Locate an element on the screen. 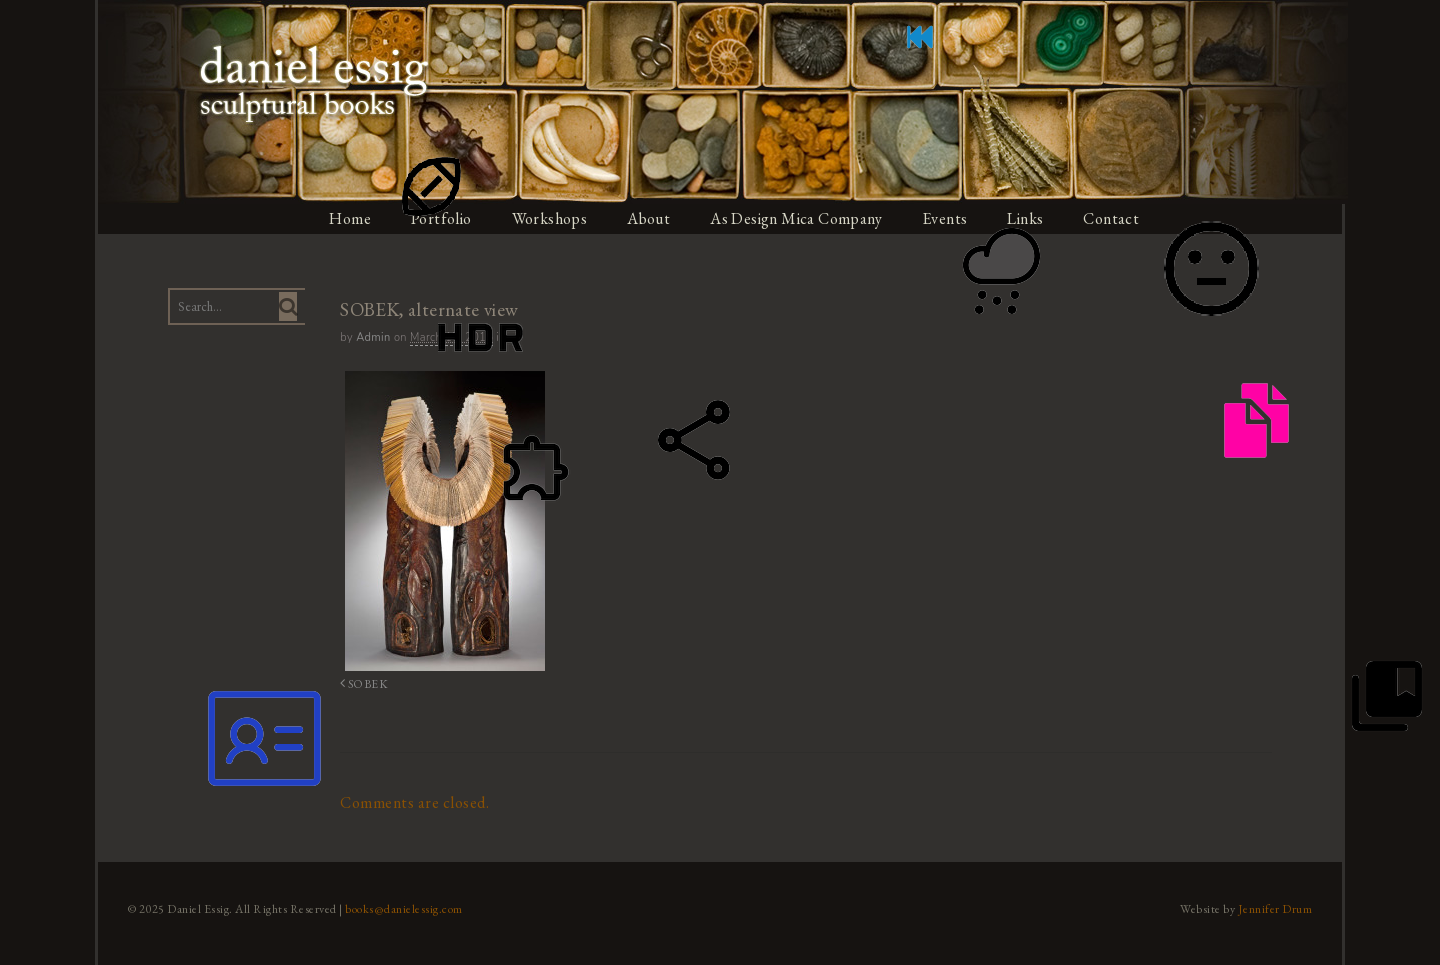  view all documents is located at coordinates (1256, 420).